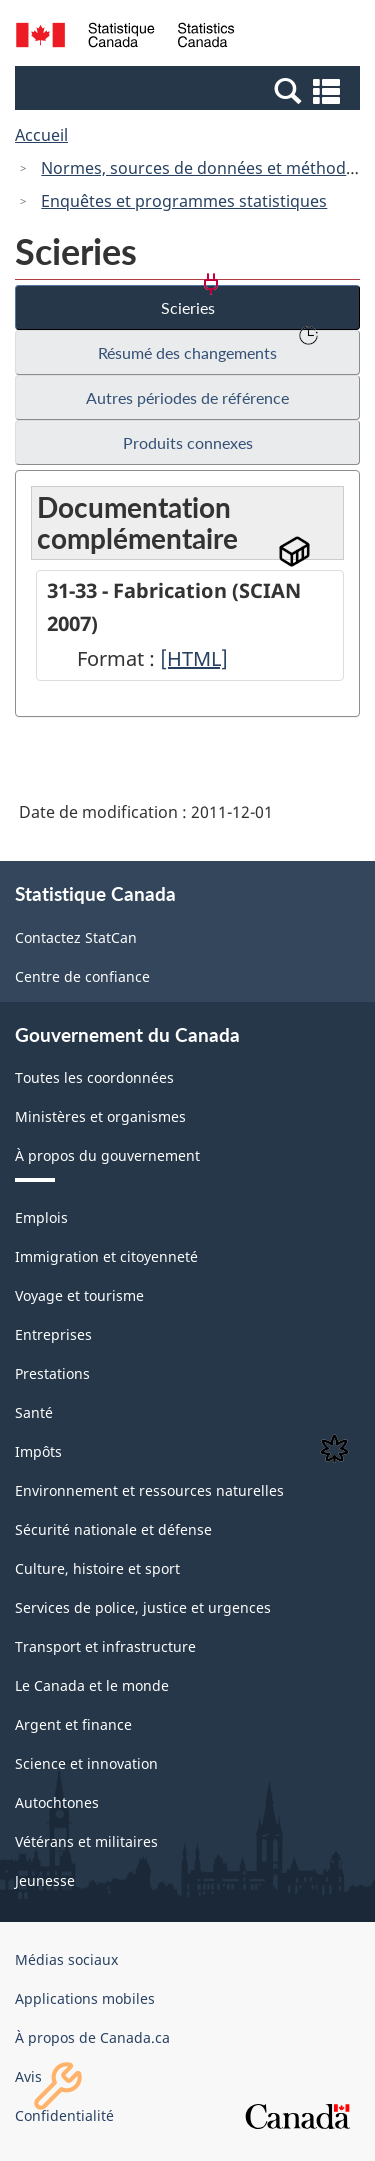 The image size is (375, 2161). What do you see at coordinates (58, 2086) in the screenshot?
I see `access settings or configuration options` at bounding box center [58, 2086].